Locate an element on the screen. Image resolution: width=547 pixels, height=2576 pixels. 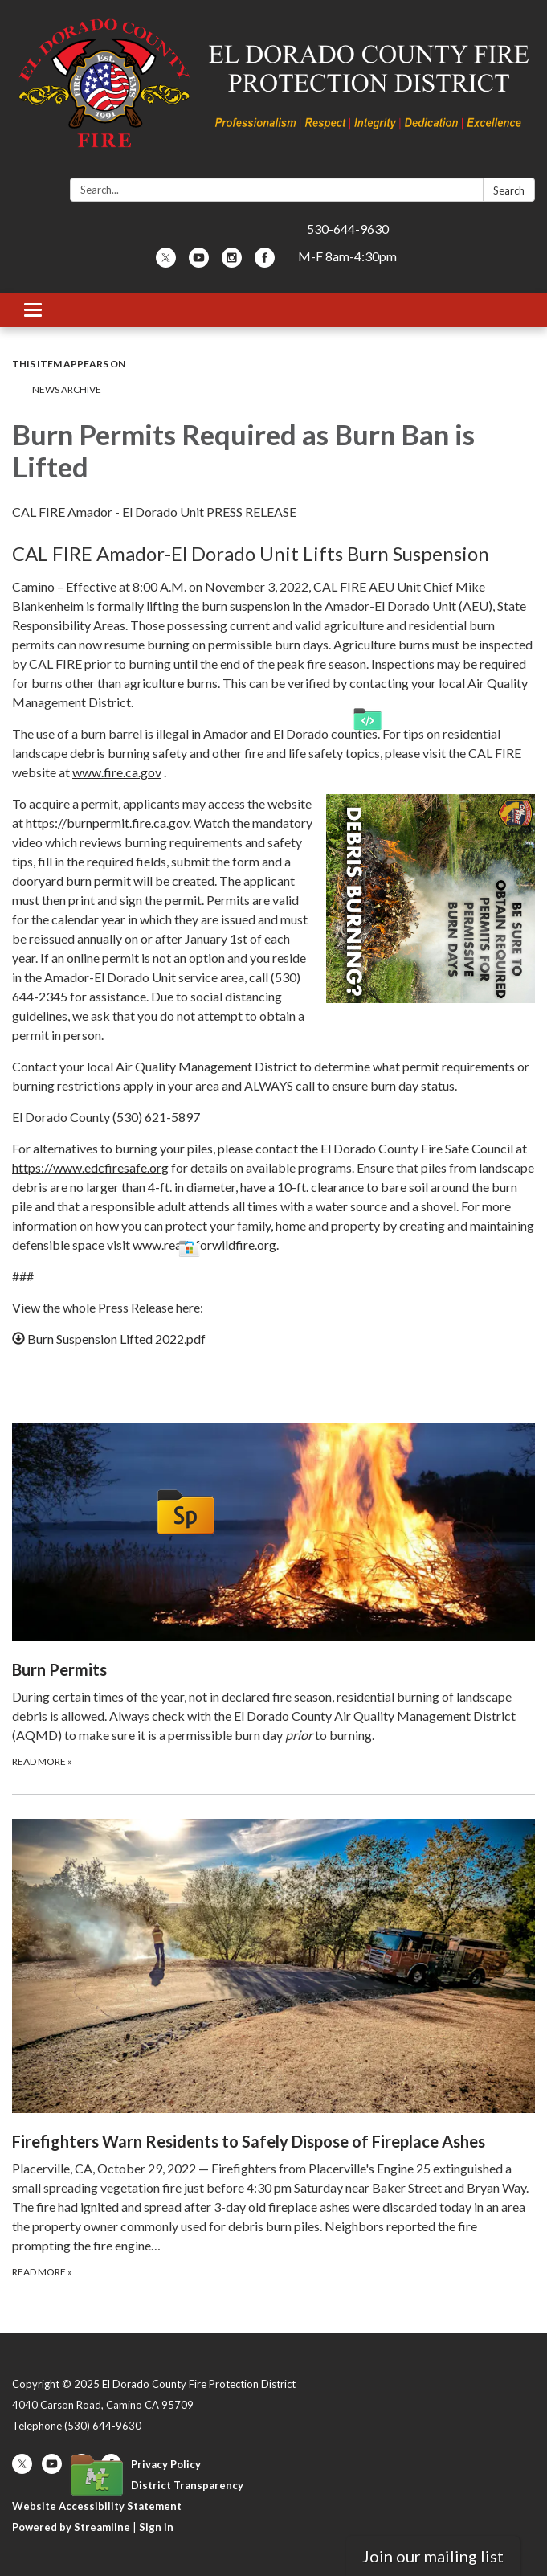
open programming projects folder is located at coordinates (367, 719).